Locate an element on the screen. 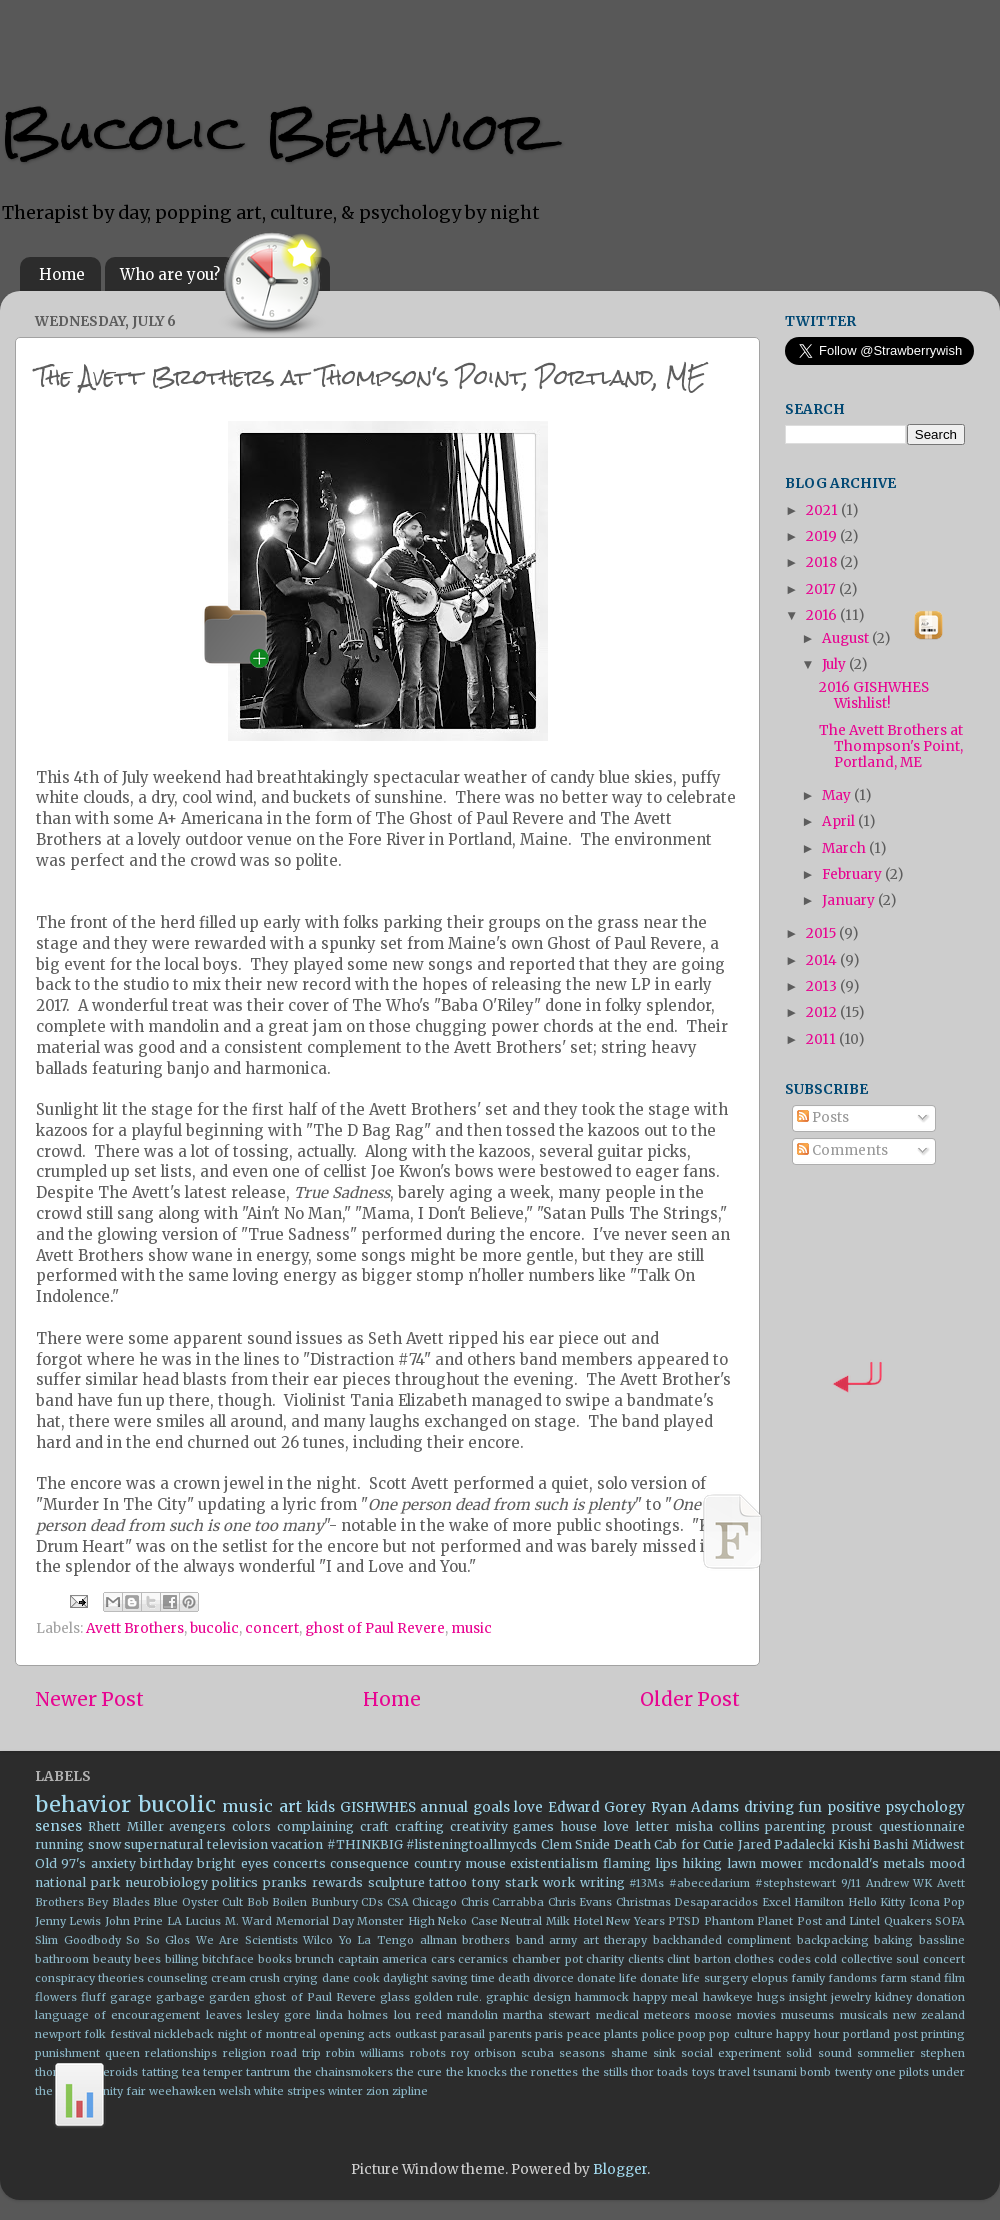 The height and width of the screenshot is (2220, 1000). a fortran source code file is located at coordinates (732, 1531).